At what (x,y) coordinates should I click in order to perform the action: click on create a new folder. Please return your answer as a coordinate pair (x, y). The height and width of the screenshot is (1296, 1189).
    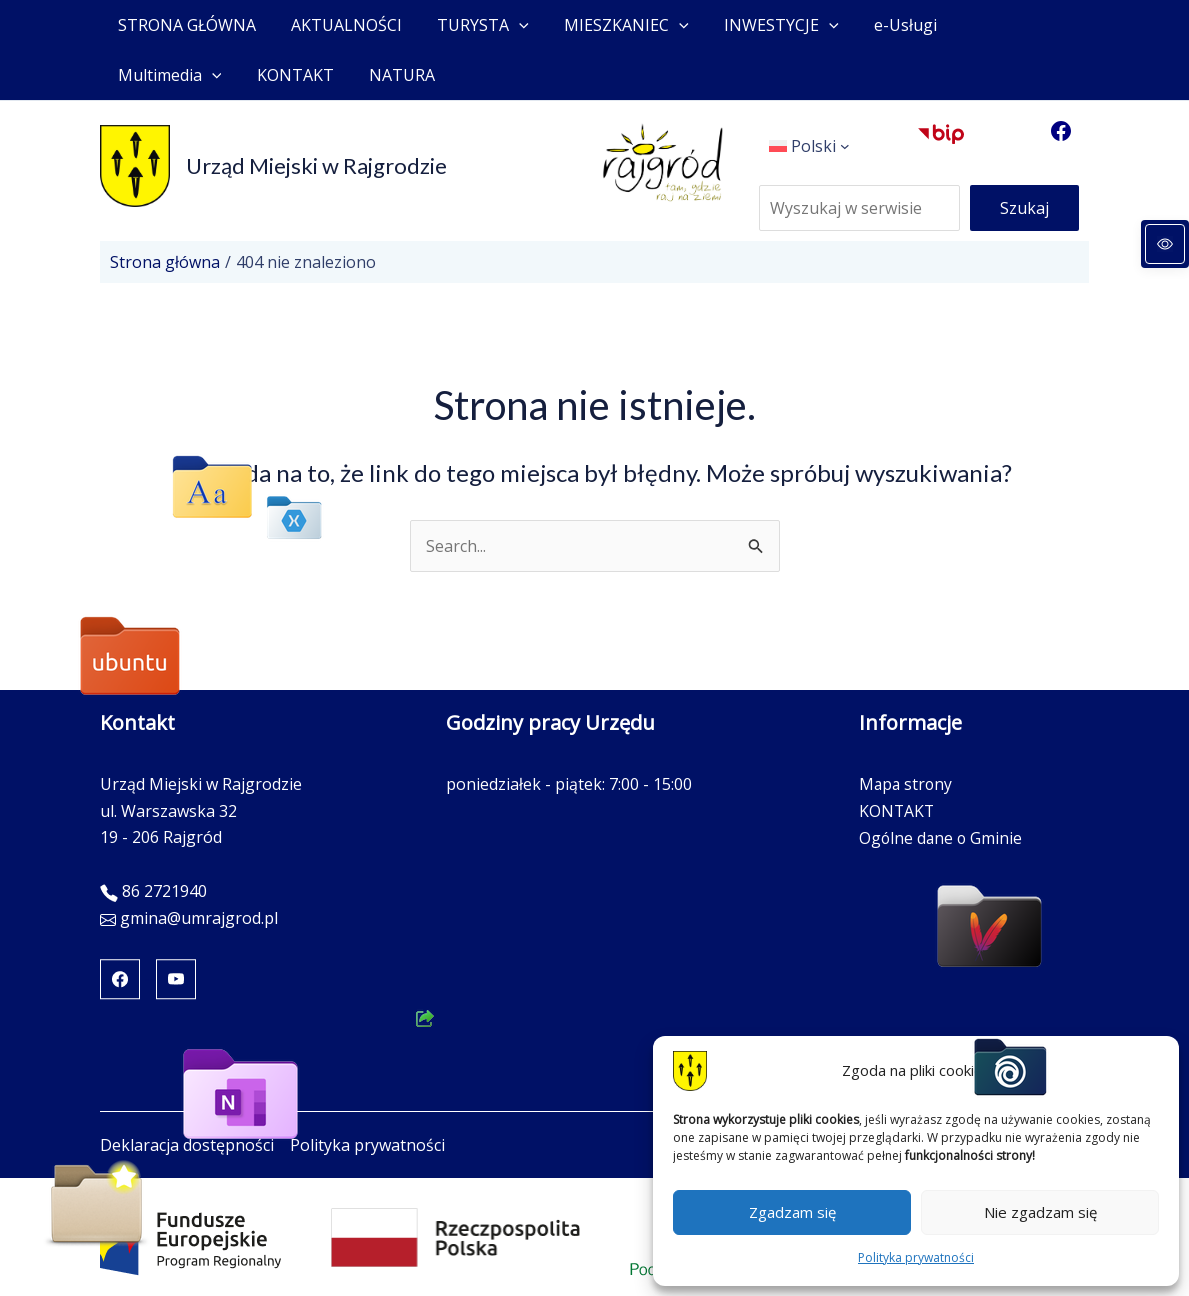
    Looking at the image, I should click on (96, 1208).